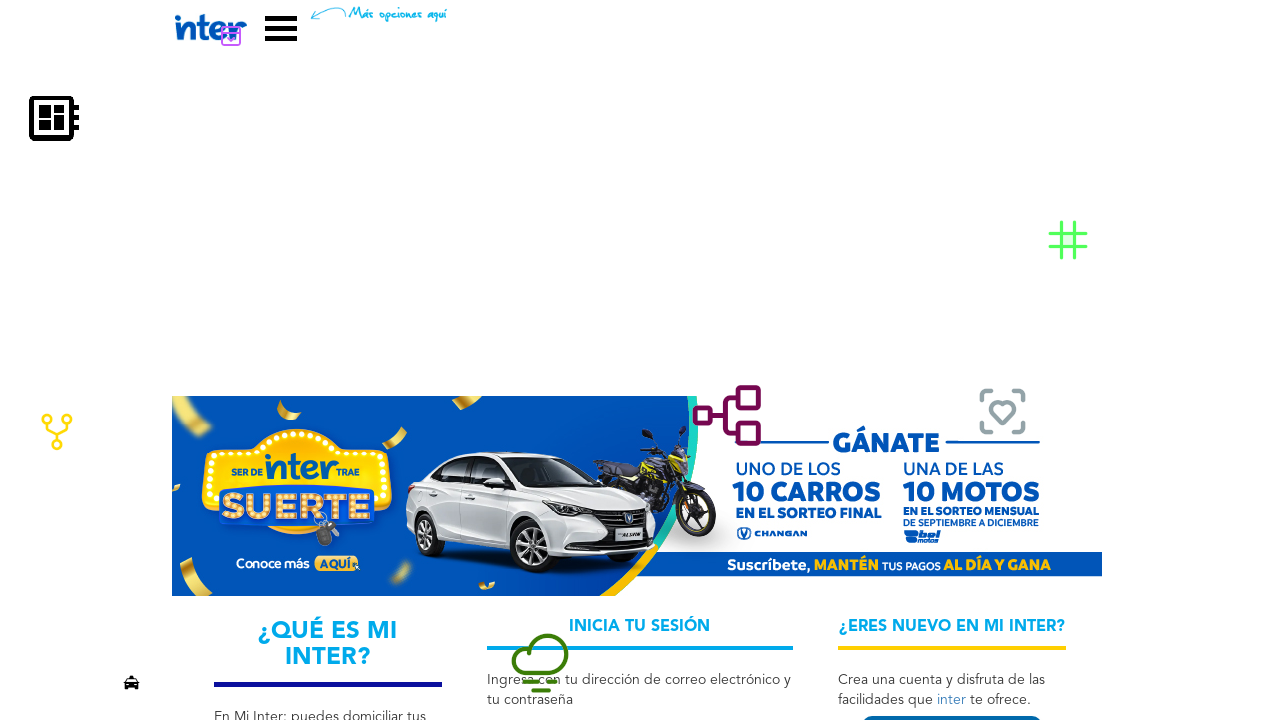  I want to click on add or view hashtags, so click(1068, 240).